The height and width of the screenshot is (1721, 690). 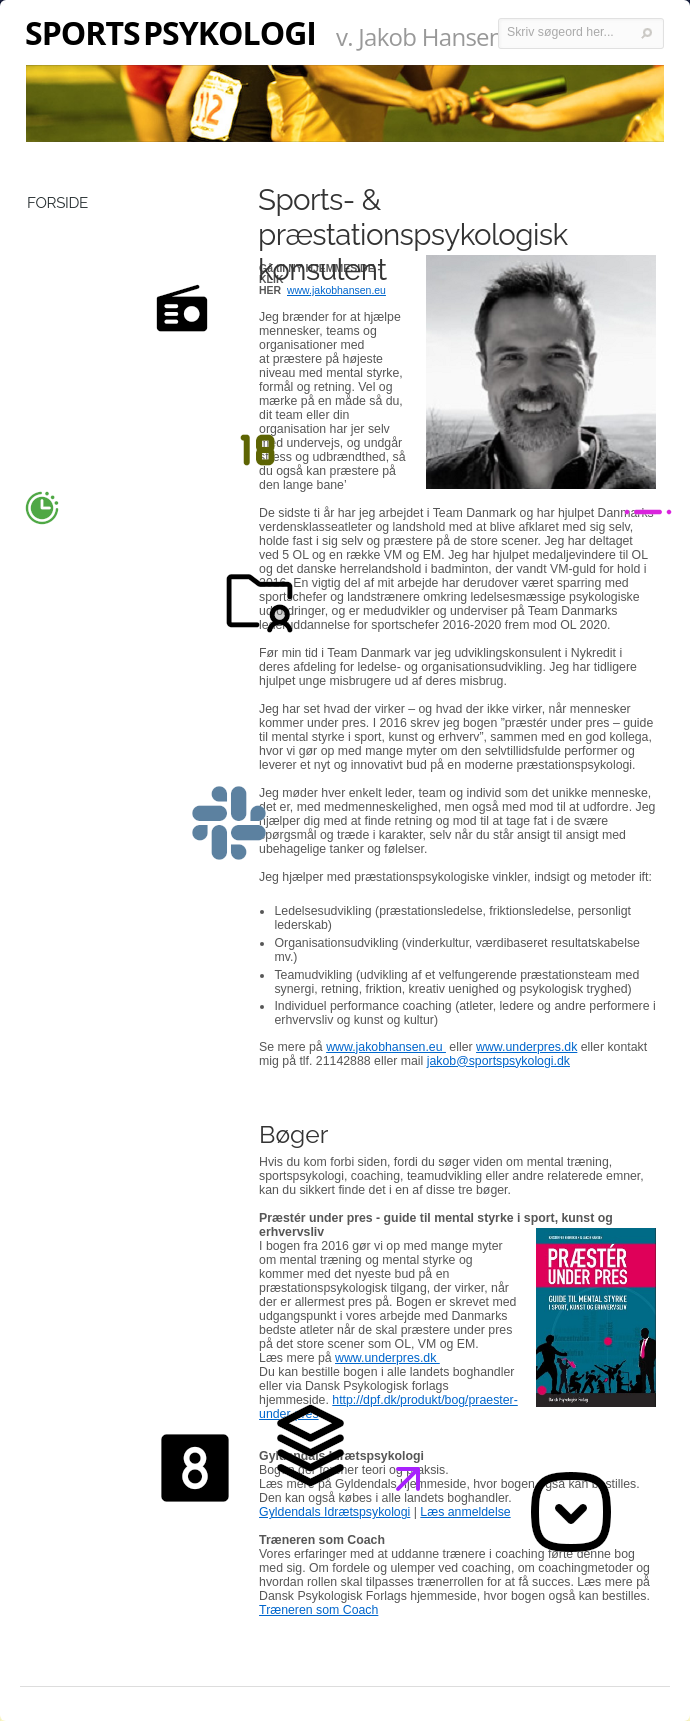 I want to click on view layers or stacked items, so click(x=310, y=1445).